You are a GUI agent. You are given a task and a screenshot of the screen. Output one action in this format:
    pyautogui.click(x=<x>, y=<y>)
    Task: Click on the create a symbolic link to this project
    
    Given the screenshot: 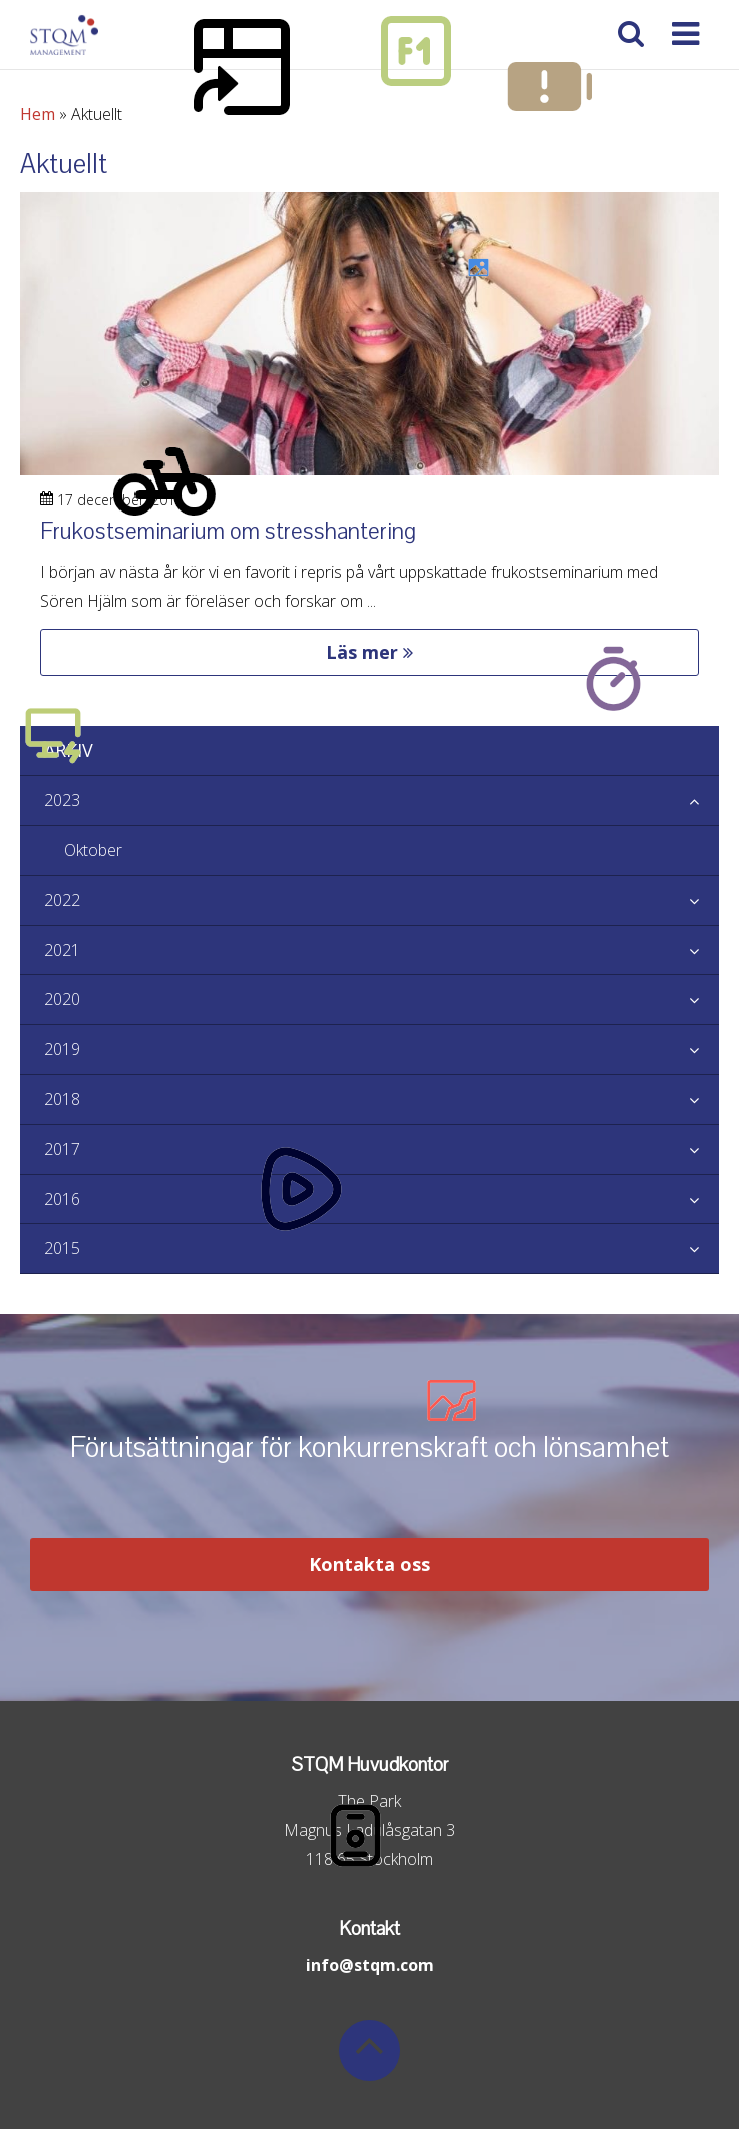 What is the action you would take?
    pyautogui.click(x=242, y=67)
    